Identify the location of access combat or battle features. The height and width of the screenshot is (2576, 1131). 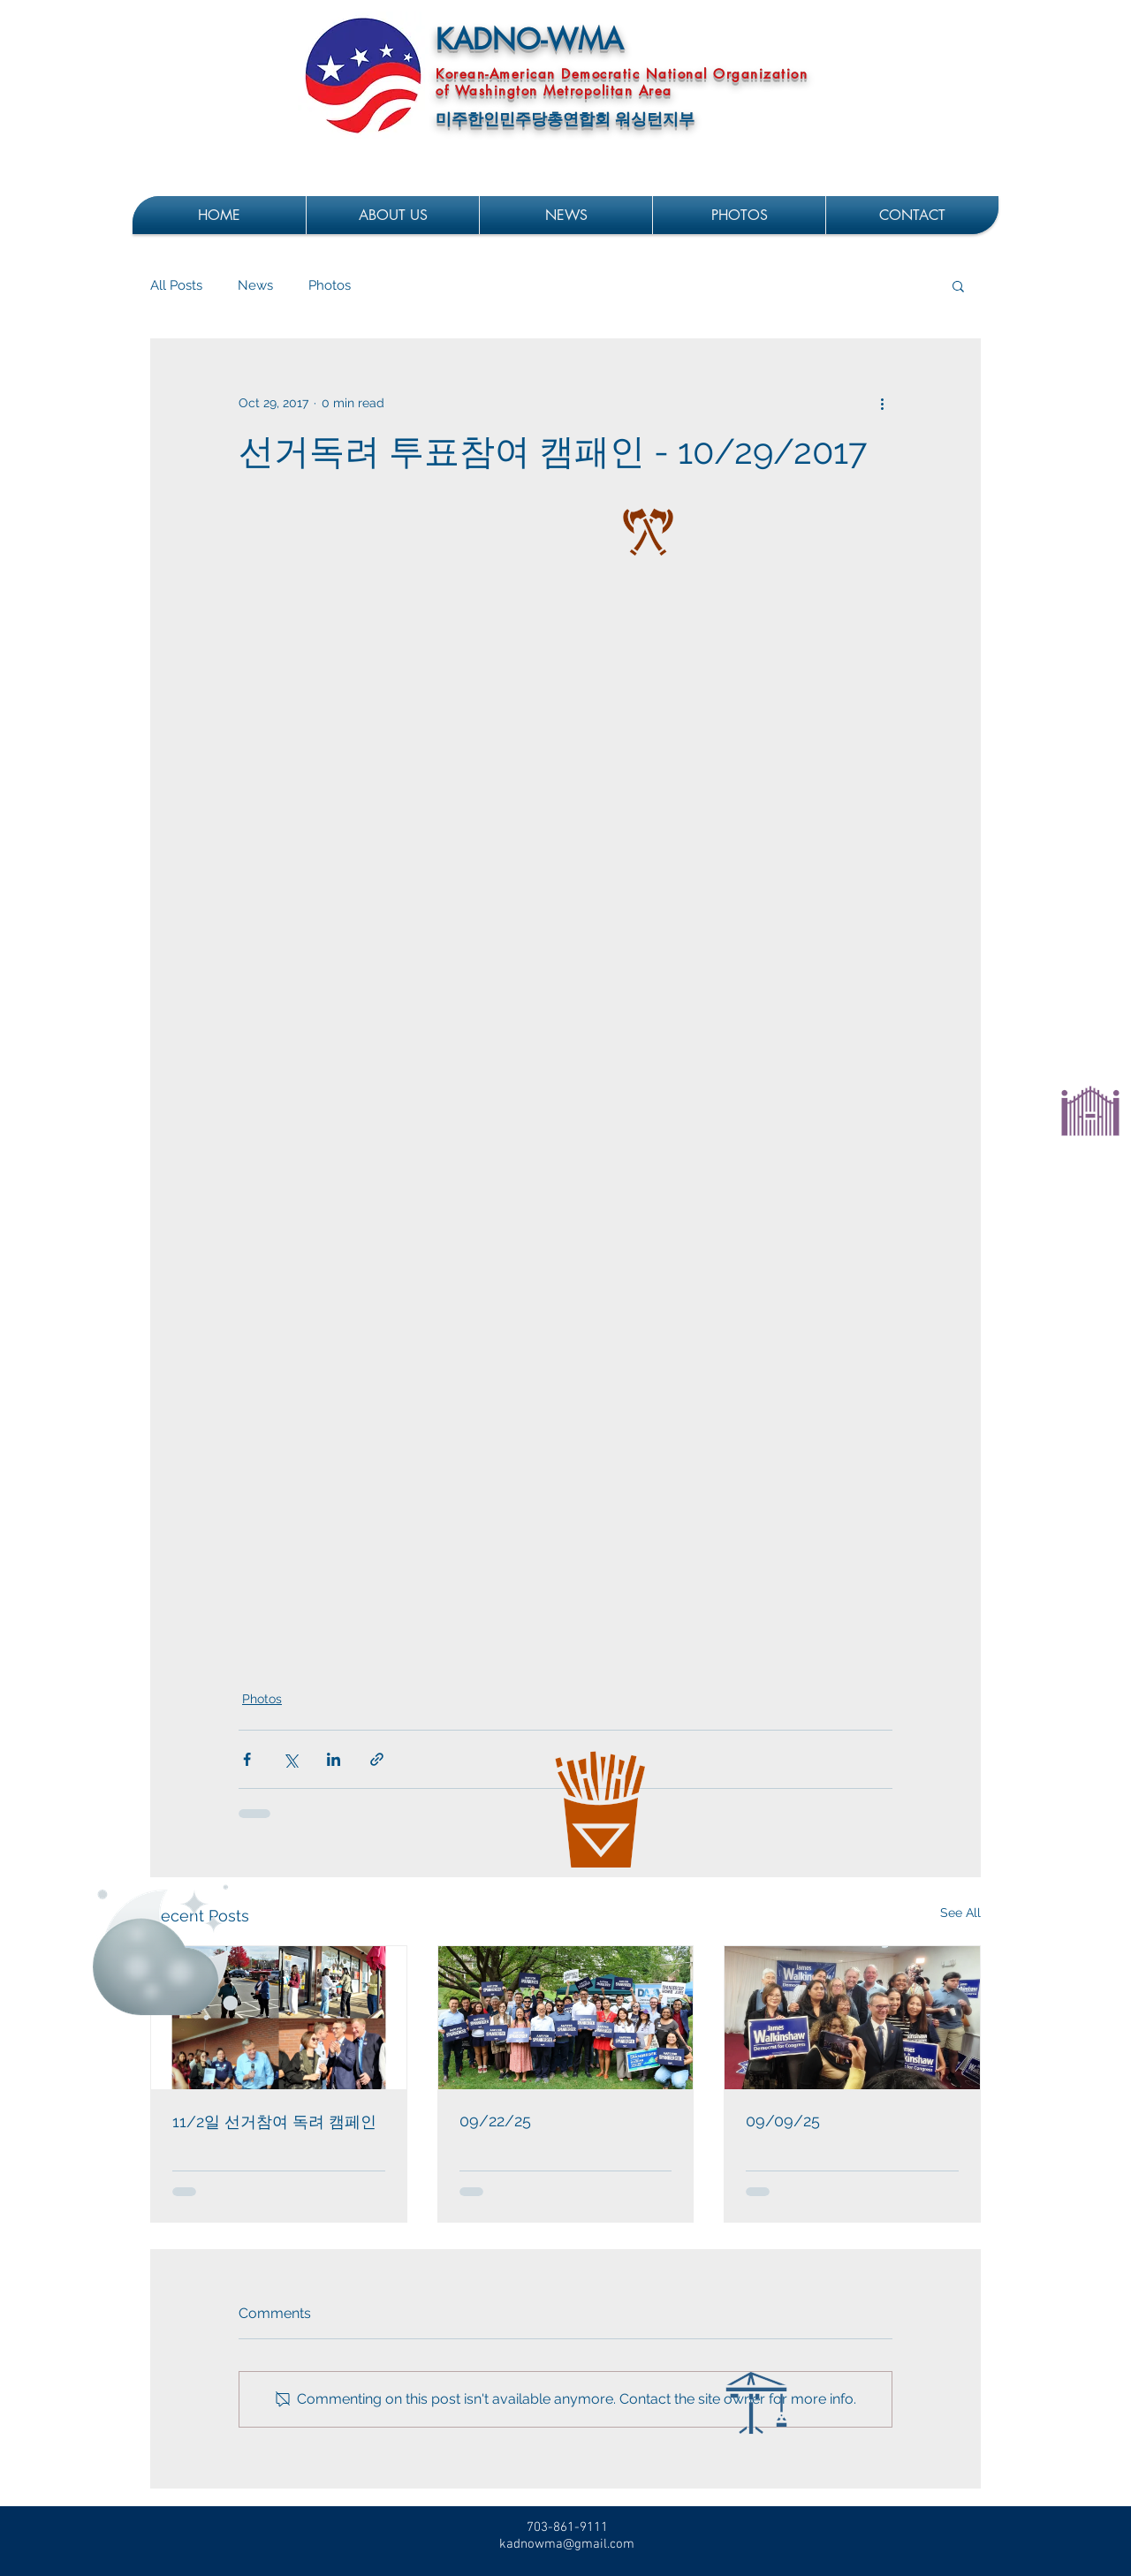
(648, 532).